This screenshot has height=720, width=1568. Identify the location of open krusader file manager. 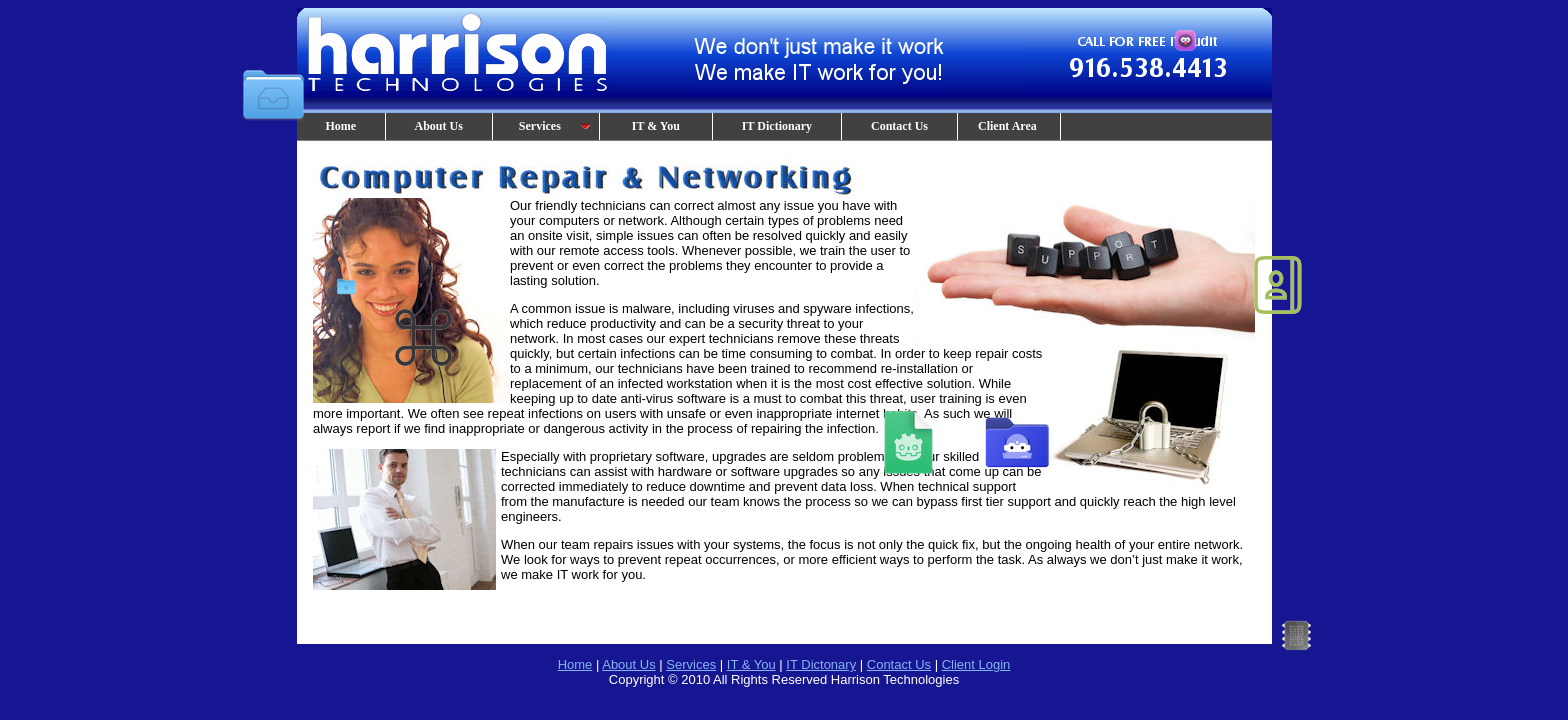
(346, 286).